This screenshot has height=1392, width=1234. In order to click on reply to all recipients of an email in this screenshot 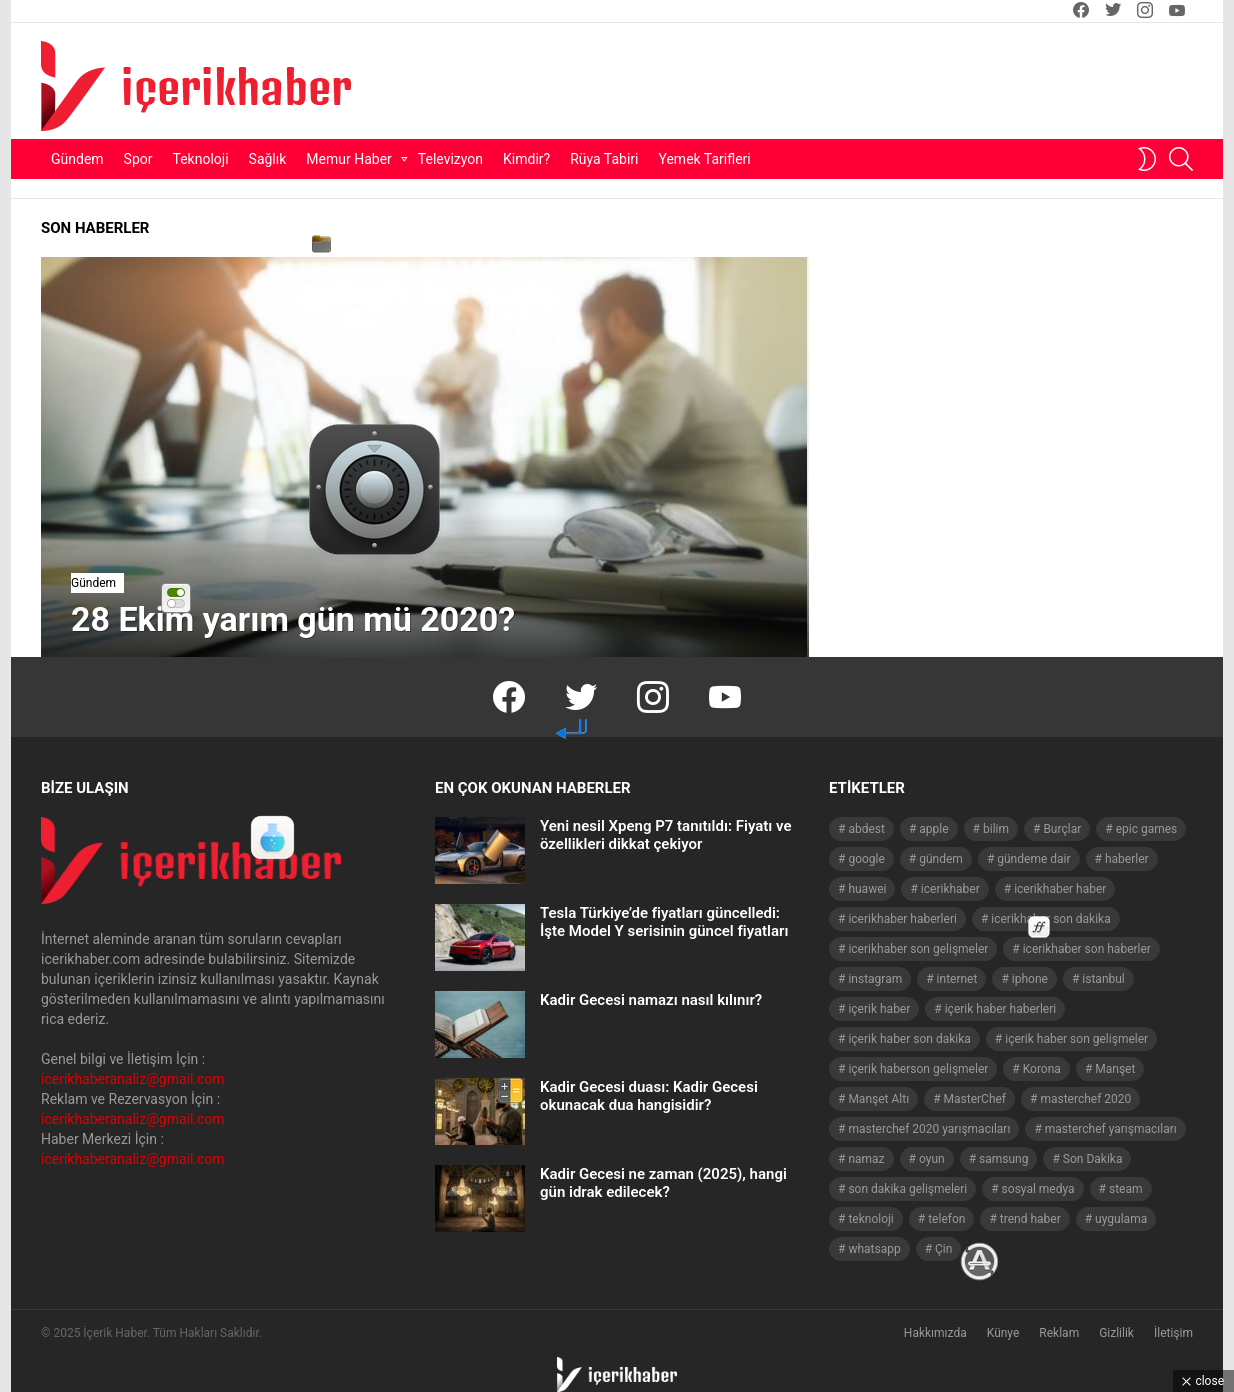, I will do `click(571, 729)`.